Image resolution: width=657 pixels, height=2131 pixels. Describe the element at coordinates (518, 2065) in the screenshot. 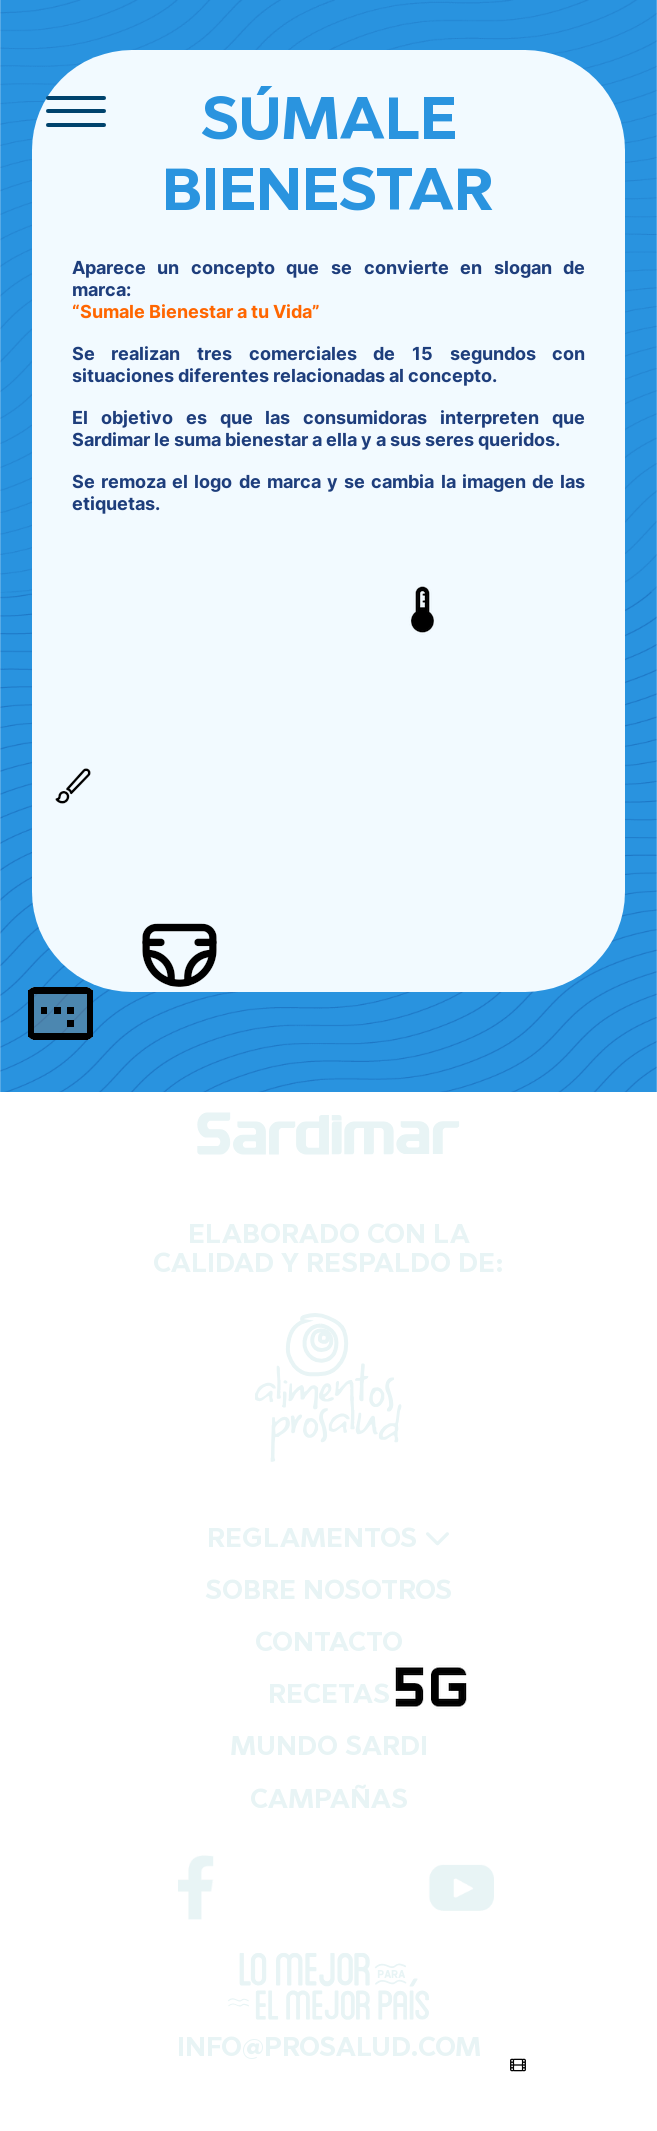

I see `access video or film content` at that location.